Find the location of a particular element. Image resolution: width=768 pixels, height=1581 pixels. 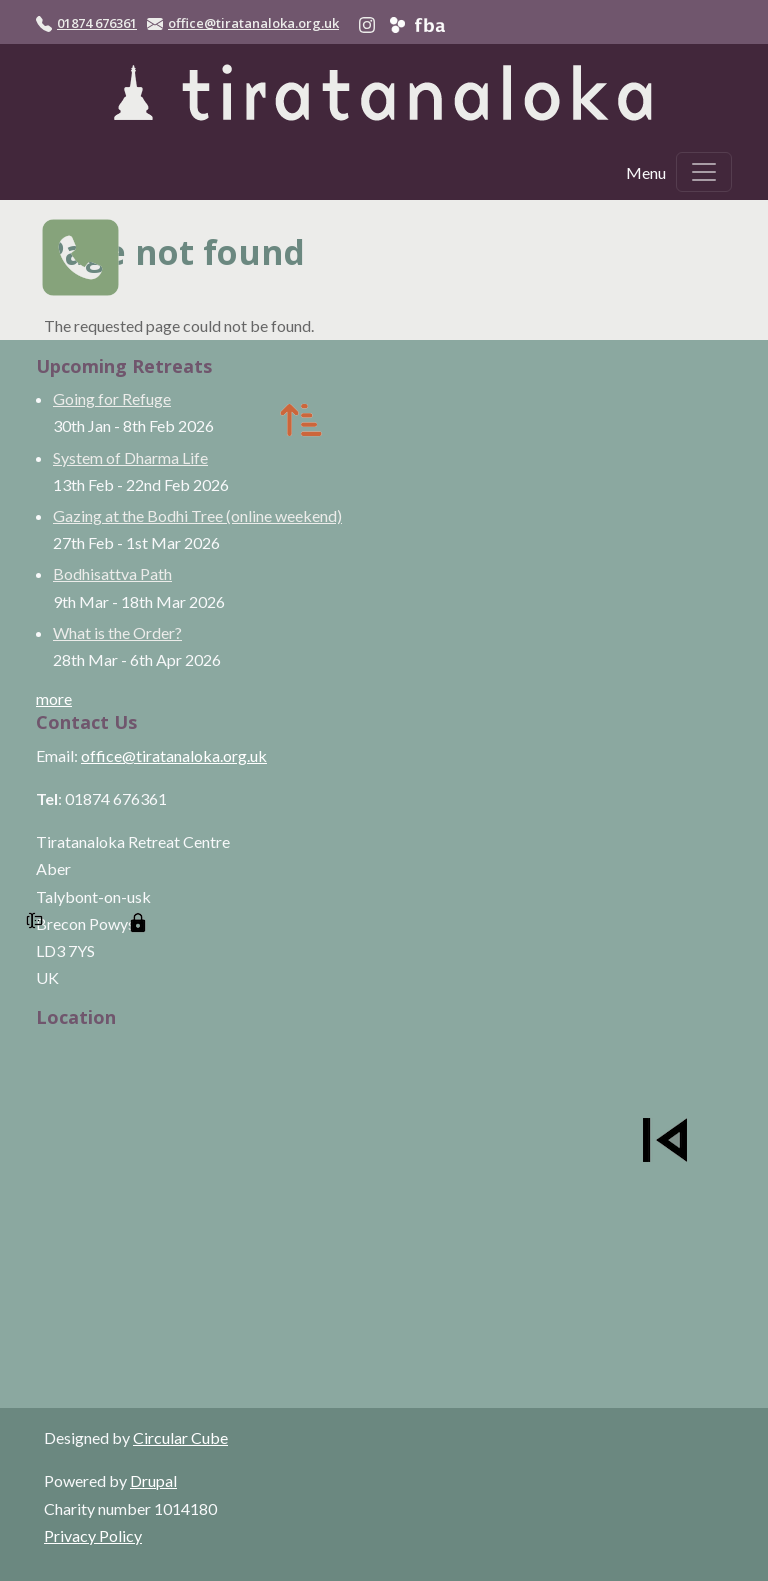

sort items in ascending order is located at coordinates (301, 420).